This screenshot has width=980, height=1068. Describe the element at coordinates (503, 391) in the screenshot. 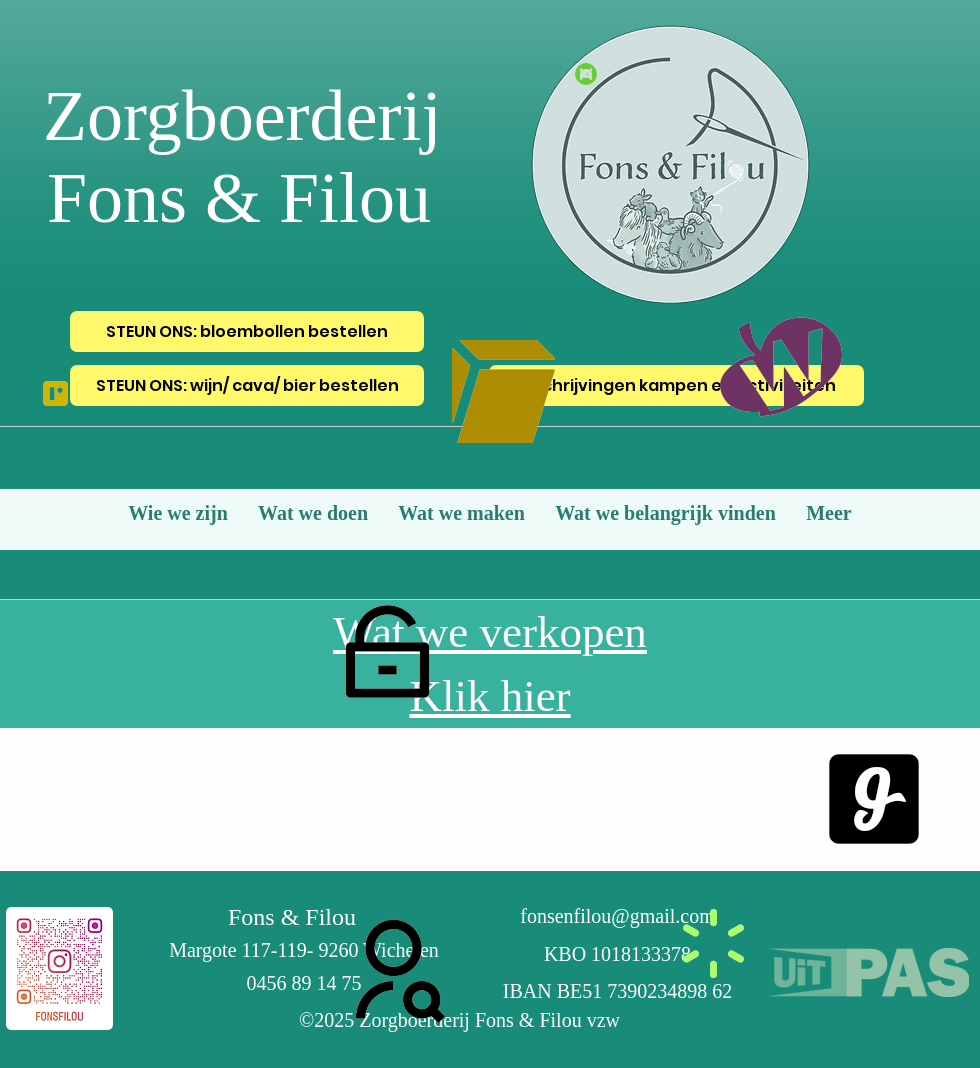

I see `open tuta secure email app` at that location.